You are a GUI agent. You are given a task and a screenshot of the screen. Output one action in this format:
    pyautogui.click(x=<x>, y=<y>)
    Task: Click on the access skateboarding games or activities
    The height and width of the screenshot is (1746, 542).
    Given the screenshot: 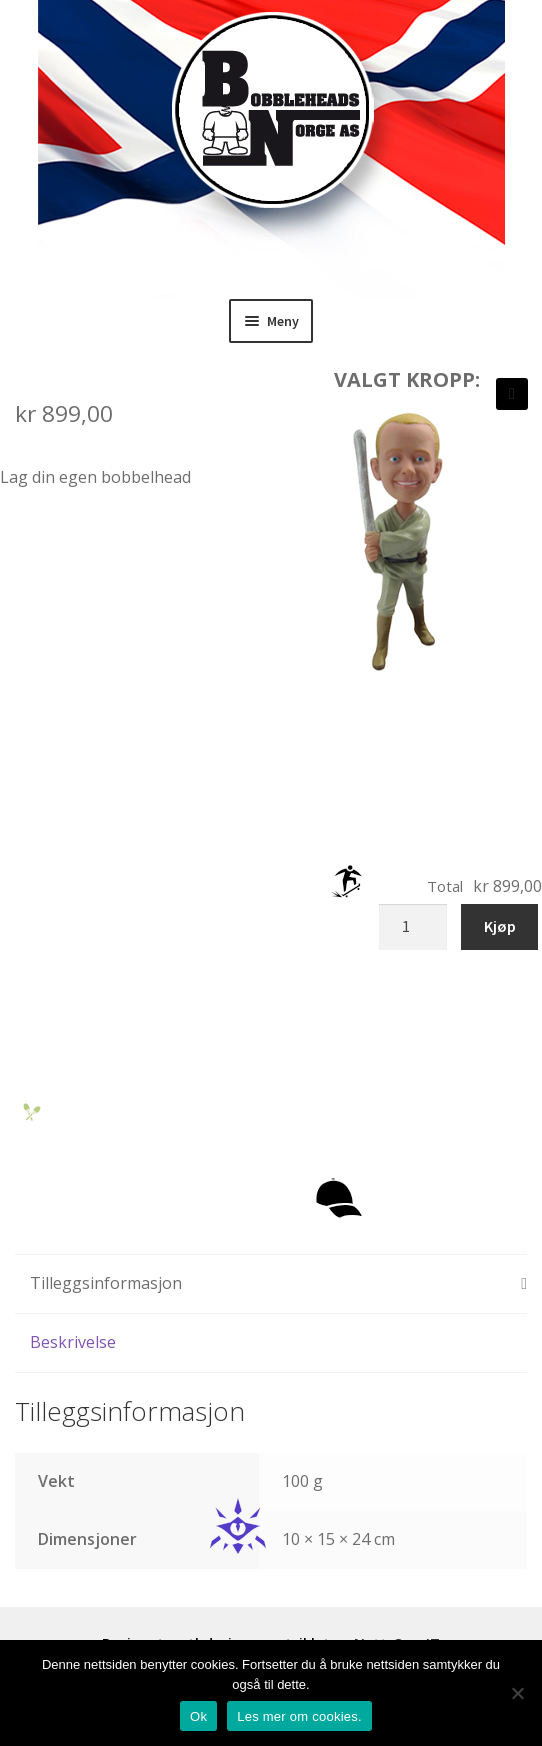 What is the action you would take?
    pyautogui.click(x=347, y=881)
    